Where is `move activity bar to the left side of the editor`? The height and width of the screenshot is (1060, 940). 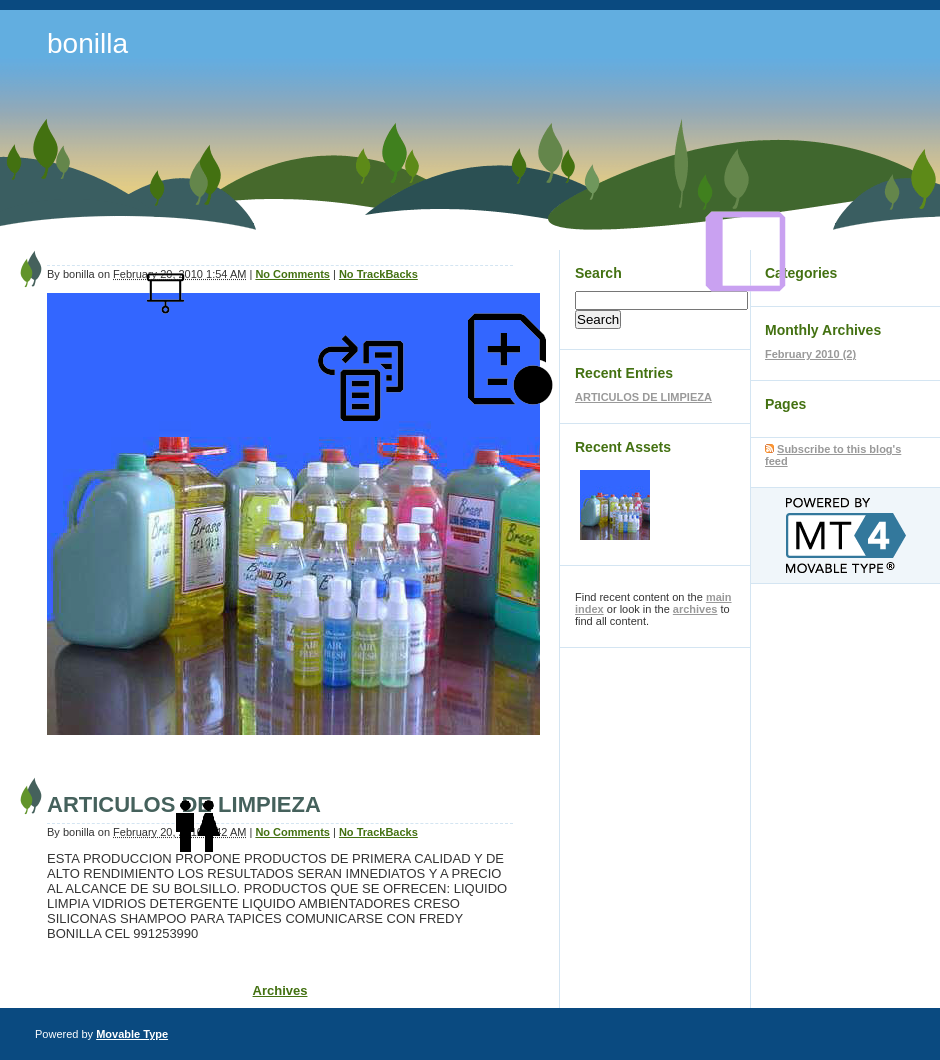 move activity bar to the left side of the editor is located at coordinates (745, 251).